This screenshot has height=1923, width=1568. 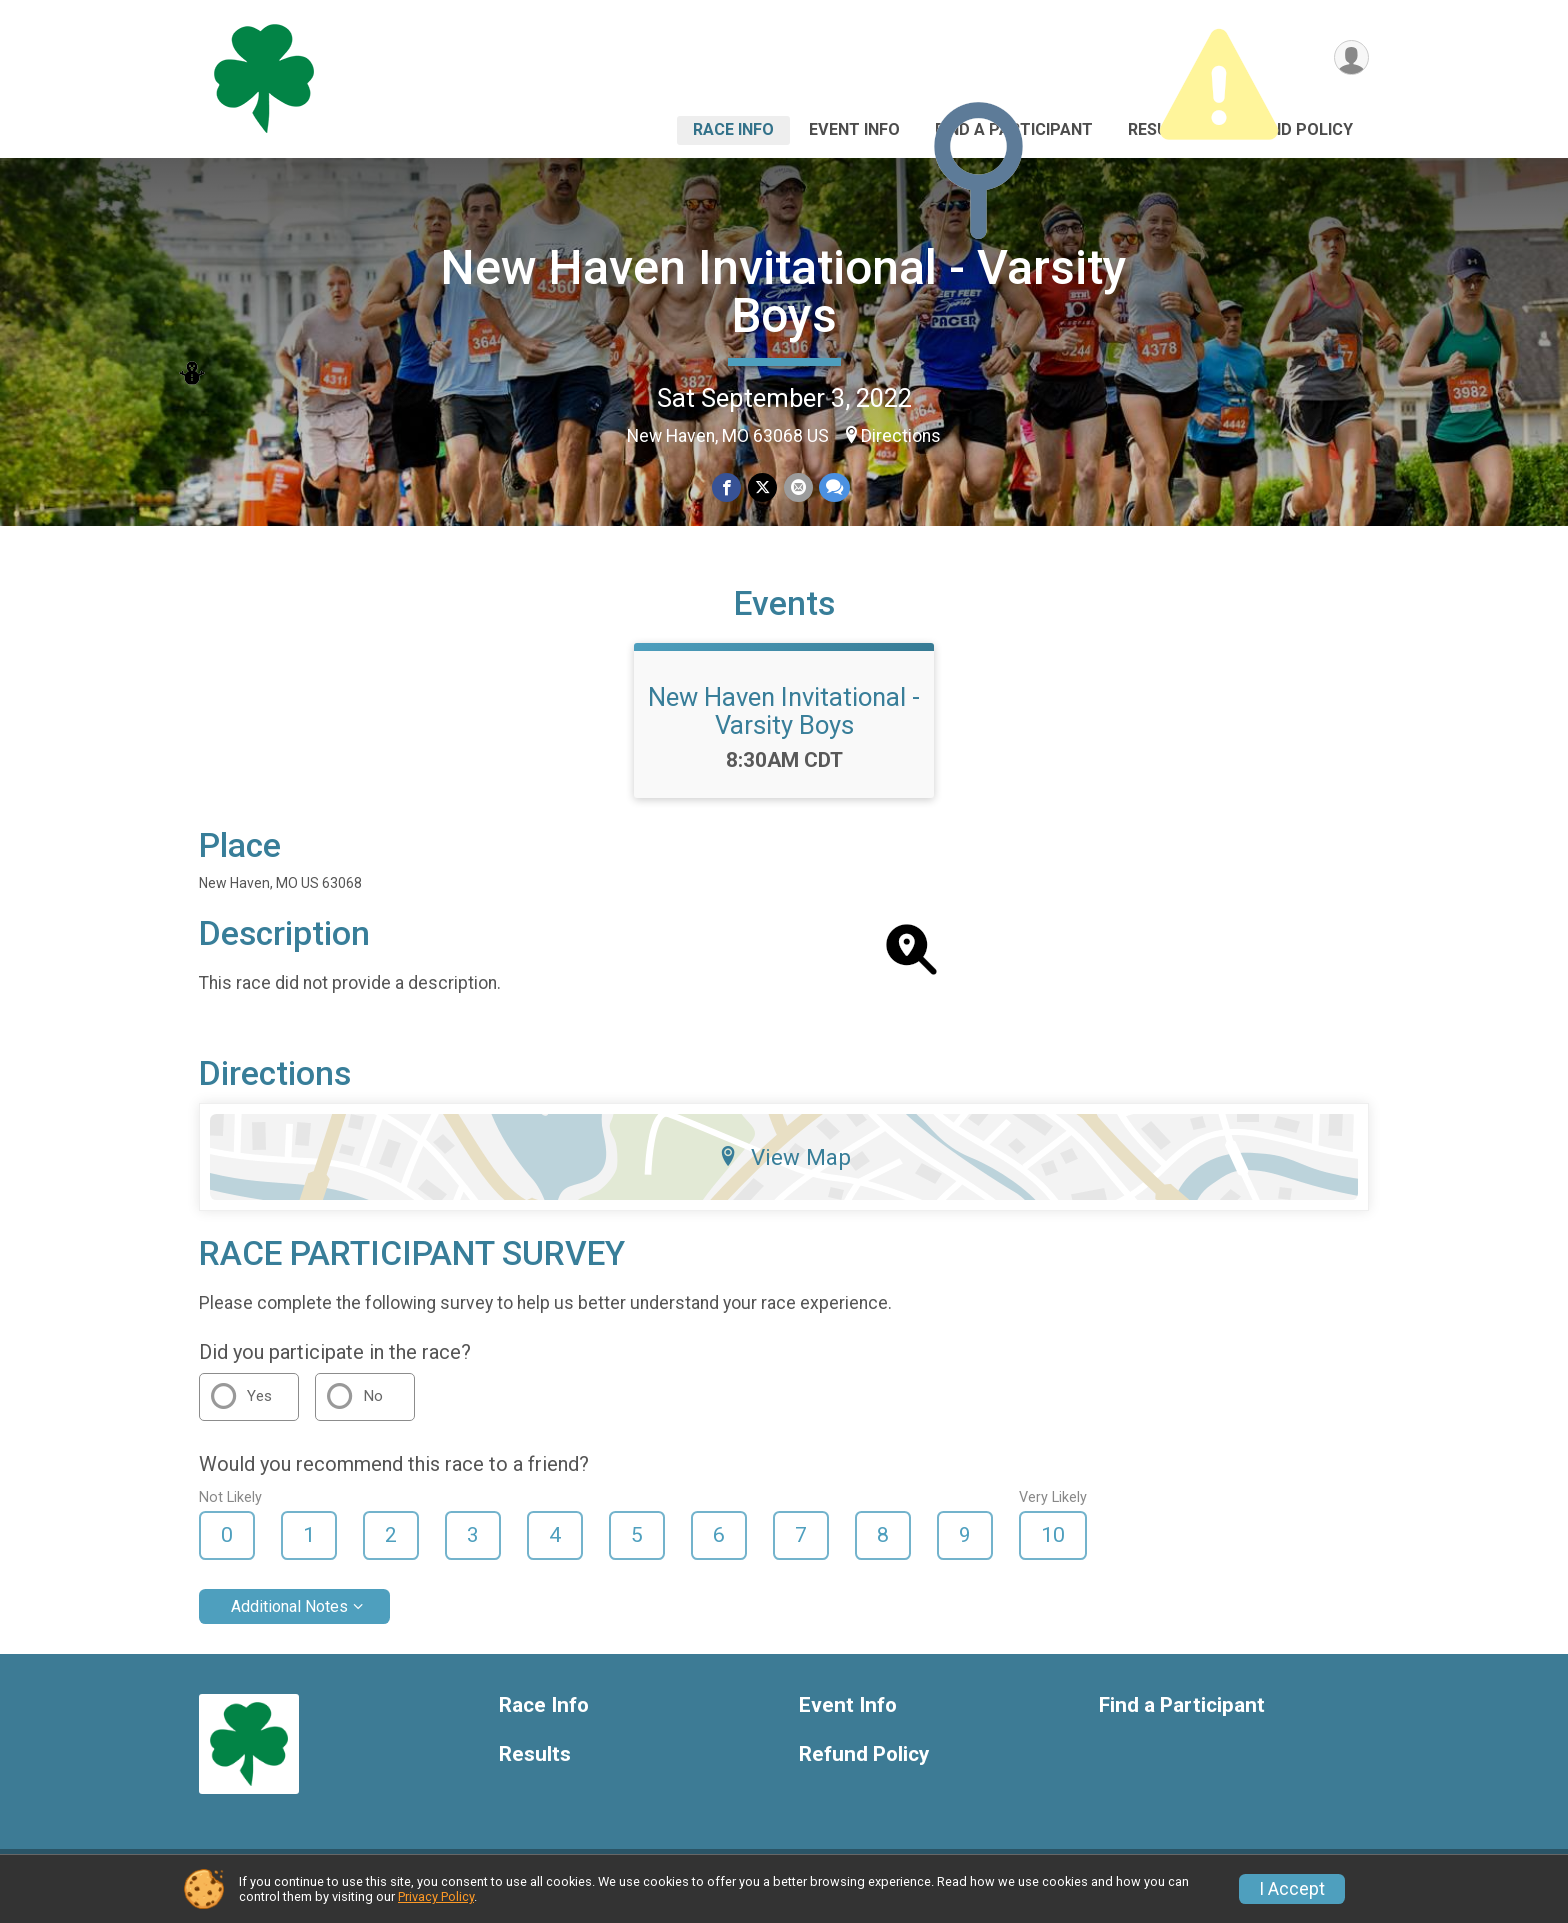 I want to click on indicates gender-neutral or non-binary option, so click(x=978, y=166).